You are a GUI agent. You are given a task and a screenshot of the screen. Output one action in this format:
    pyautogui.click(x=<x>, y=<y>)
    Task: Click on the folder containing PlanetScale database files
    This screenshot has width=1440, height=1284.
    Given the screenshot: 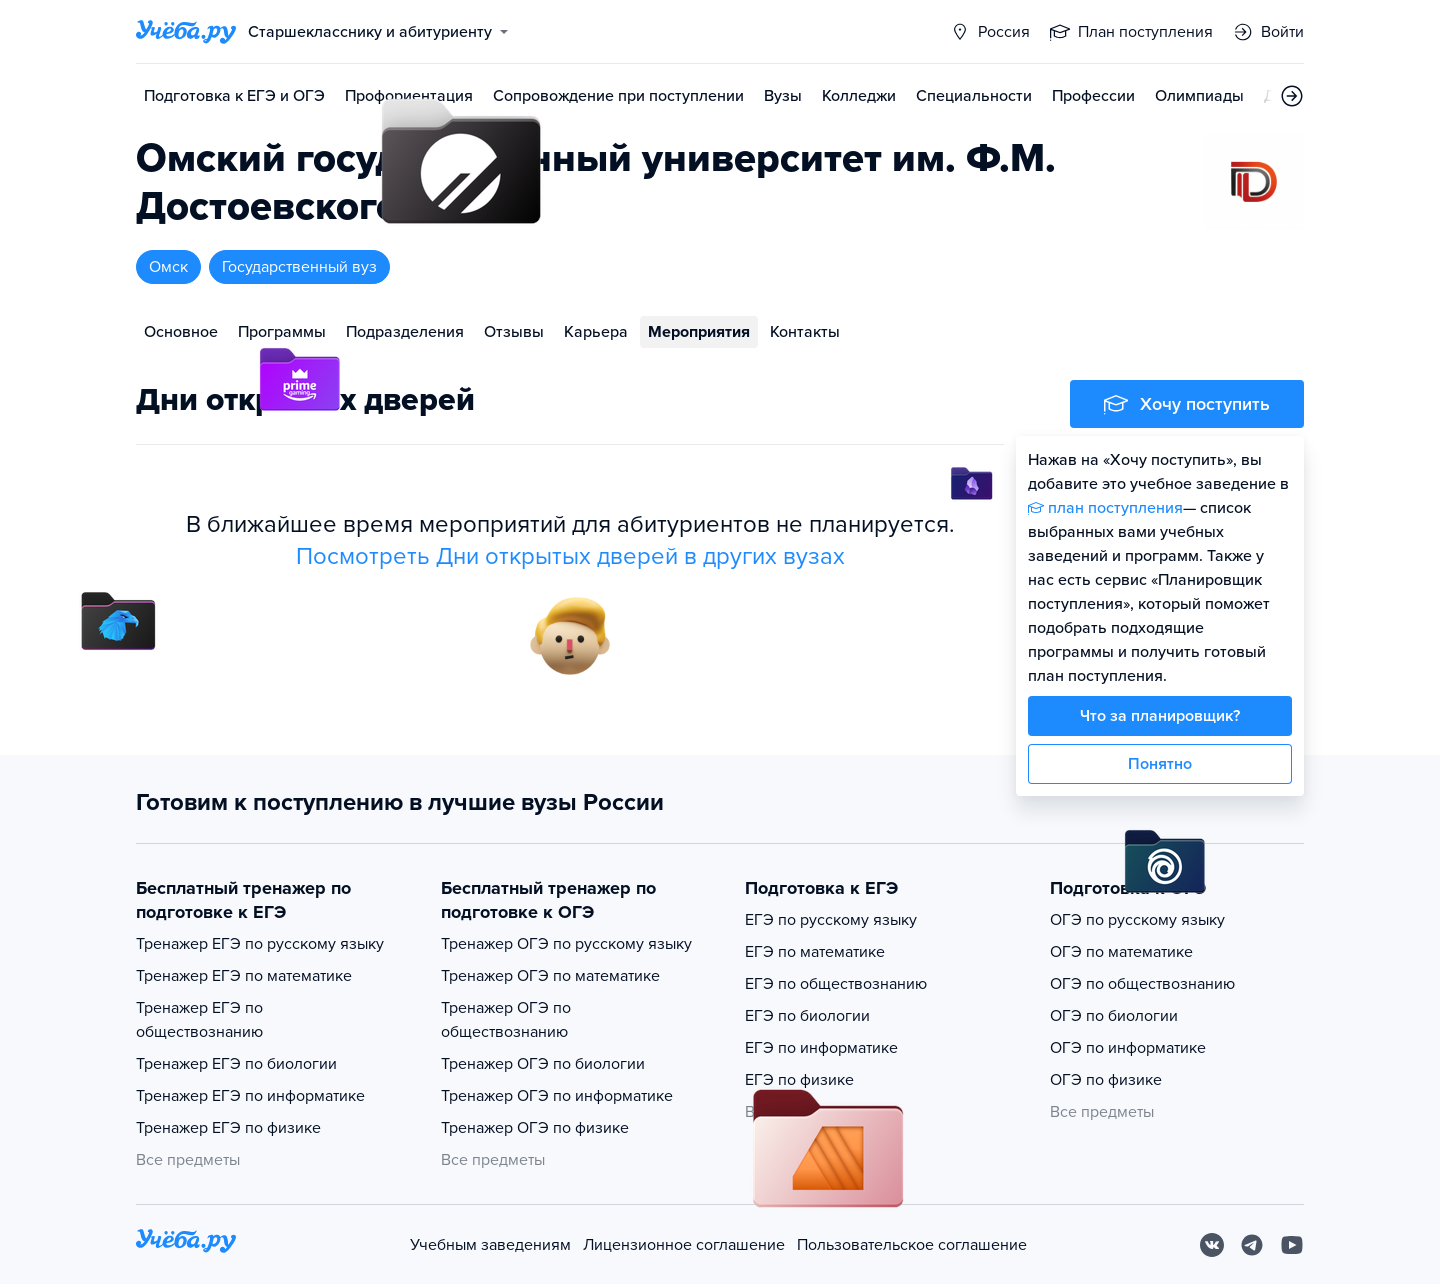 What is the action you would take?
    pyautogui.click(x=460, y=165)
    